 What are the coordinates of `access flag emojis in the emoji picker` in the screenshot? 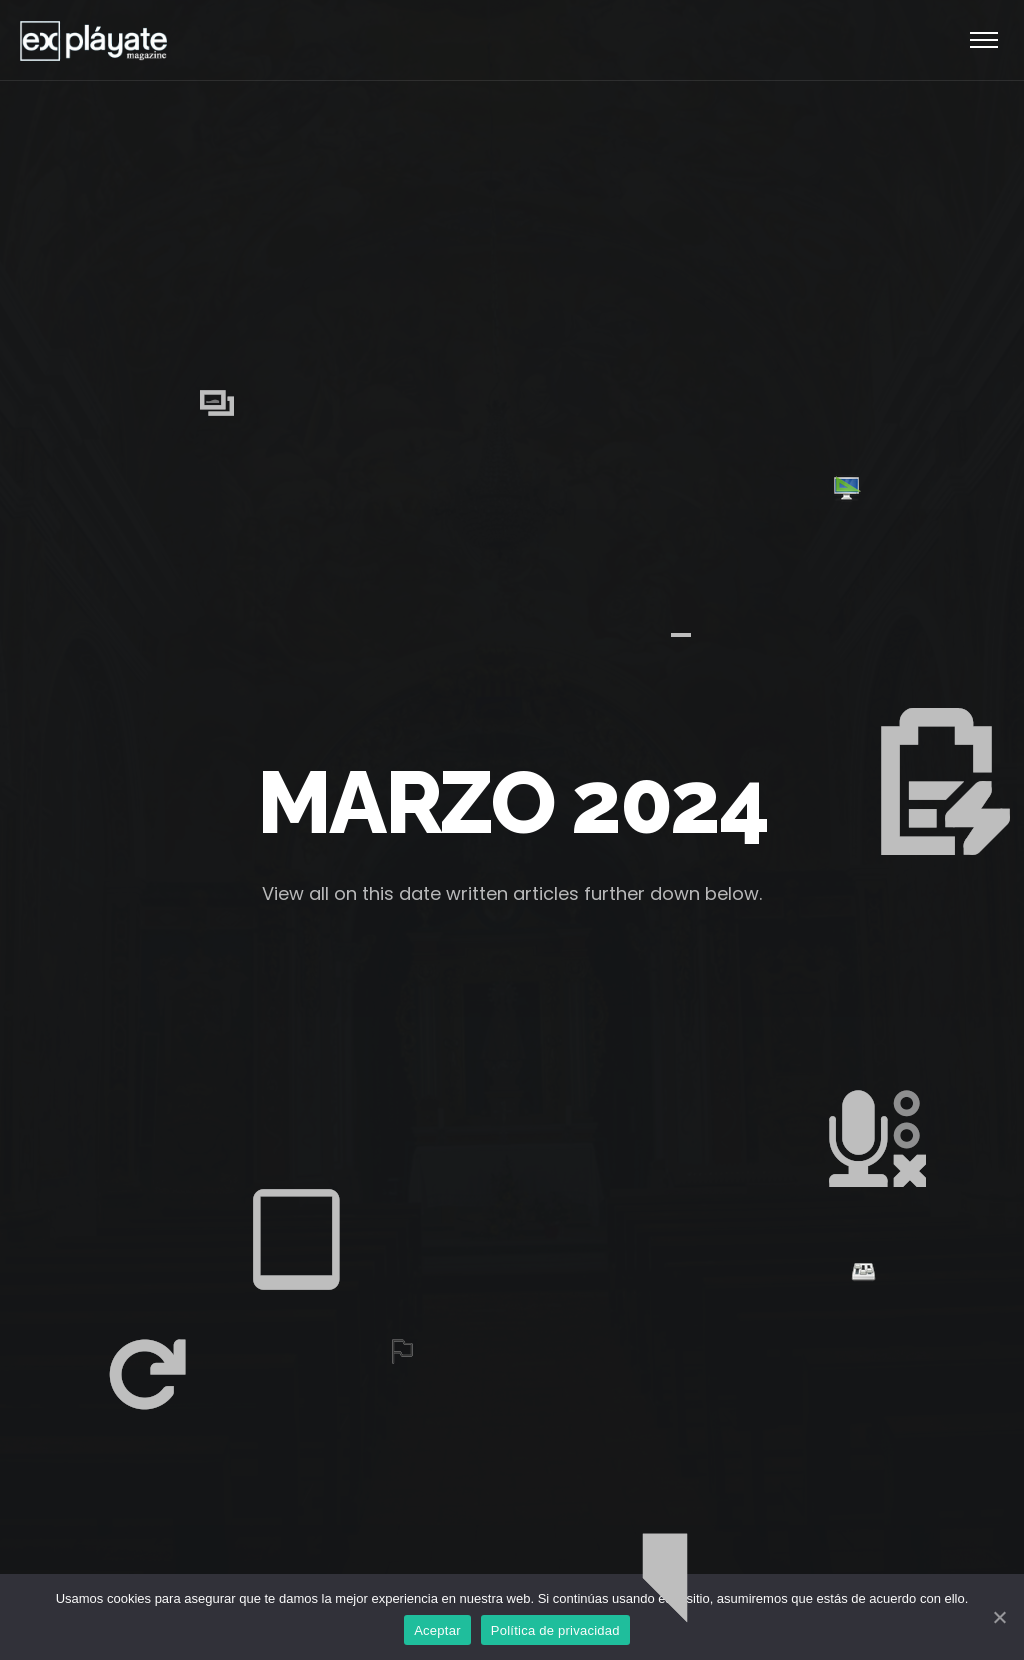 It's located at (402, 1351).